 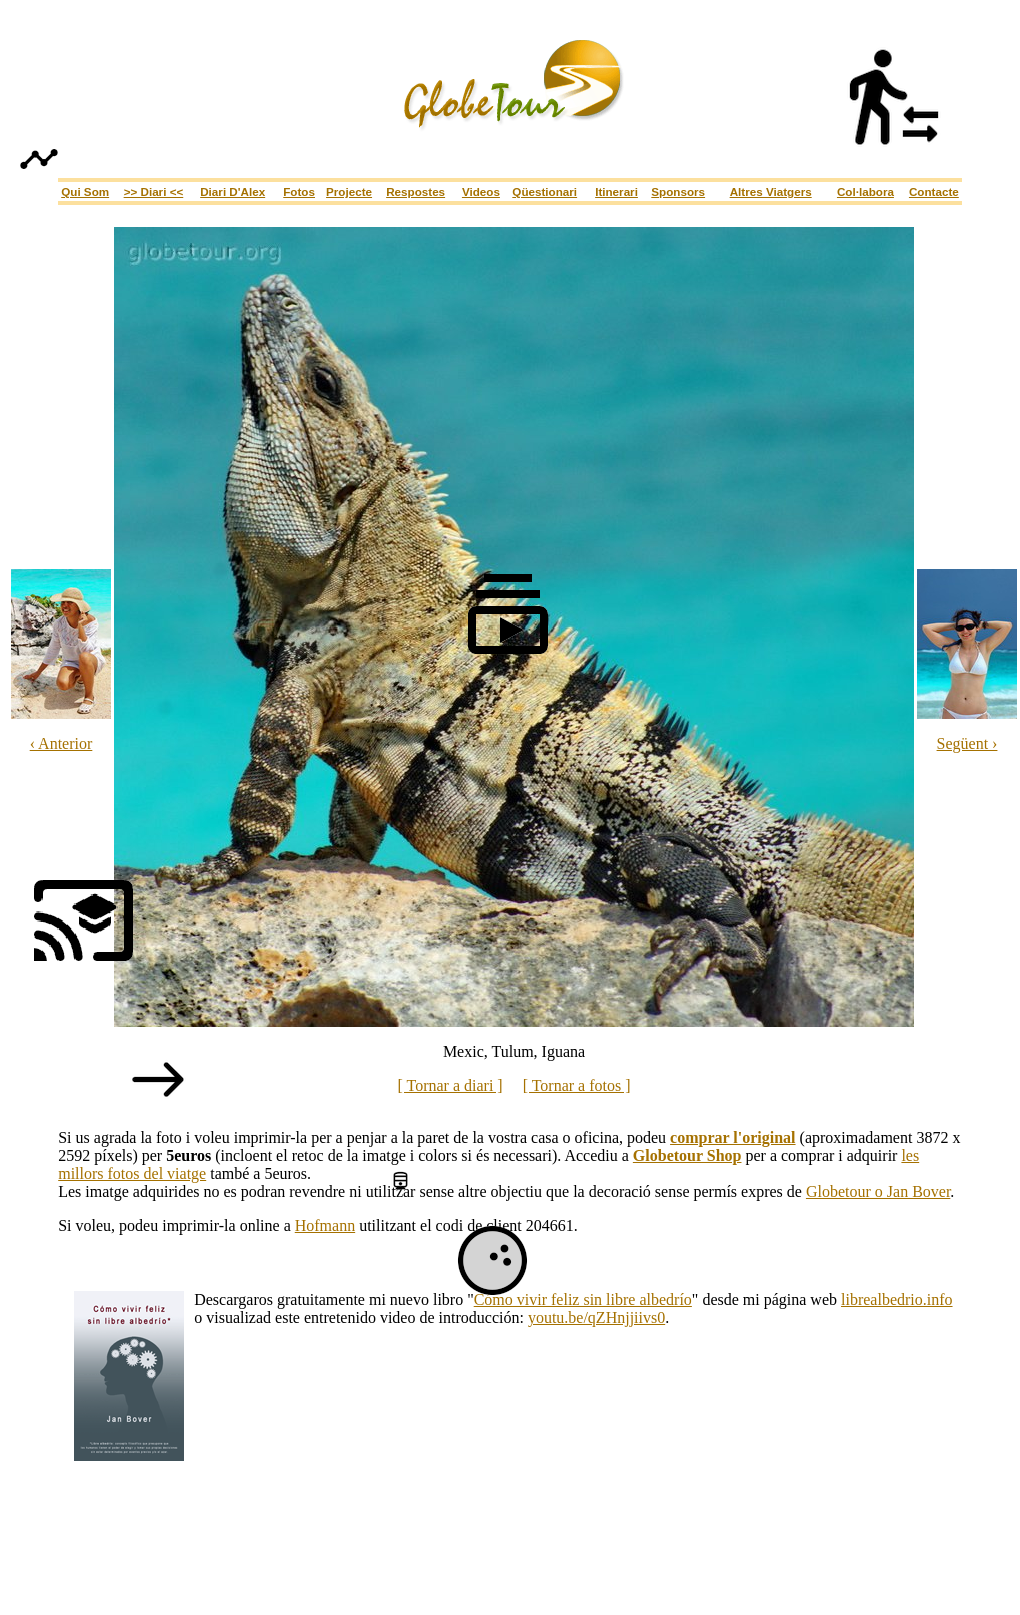 What do you see at coordinates (894, 96) in the screenshot?
I see `transfer between transit lines or platforms` at bounding box center [894, 96].